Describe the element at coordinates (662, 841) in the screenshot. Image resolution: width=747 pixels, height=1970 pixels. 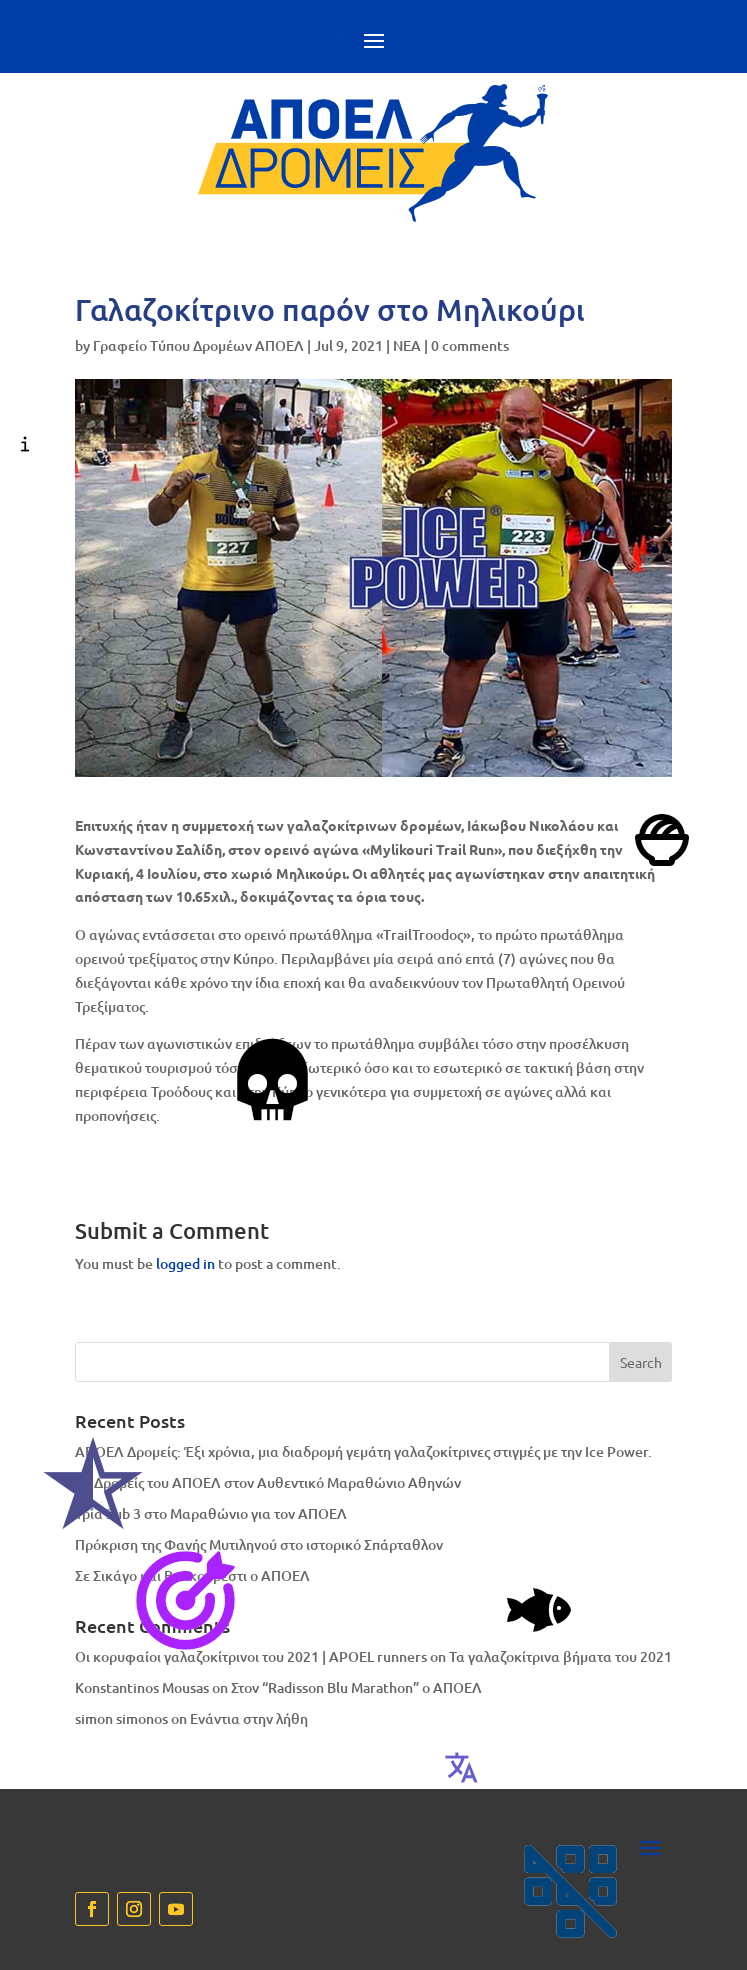
I see `view food or meal options` at that location.